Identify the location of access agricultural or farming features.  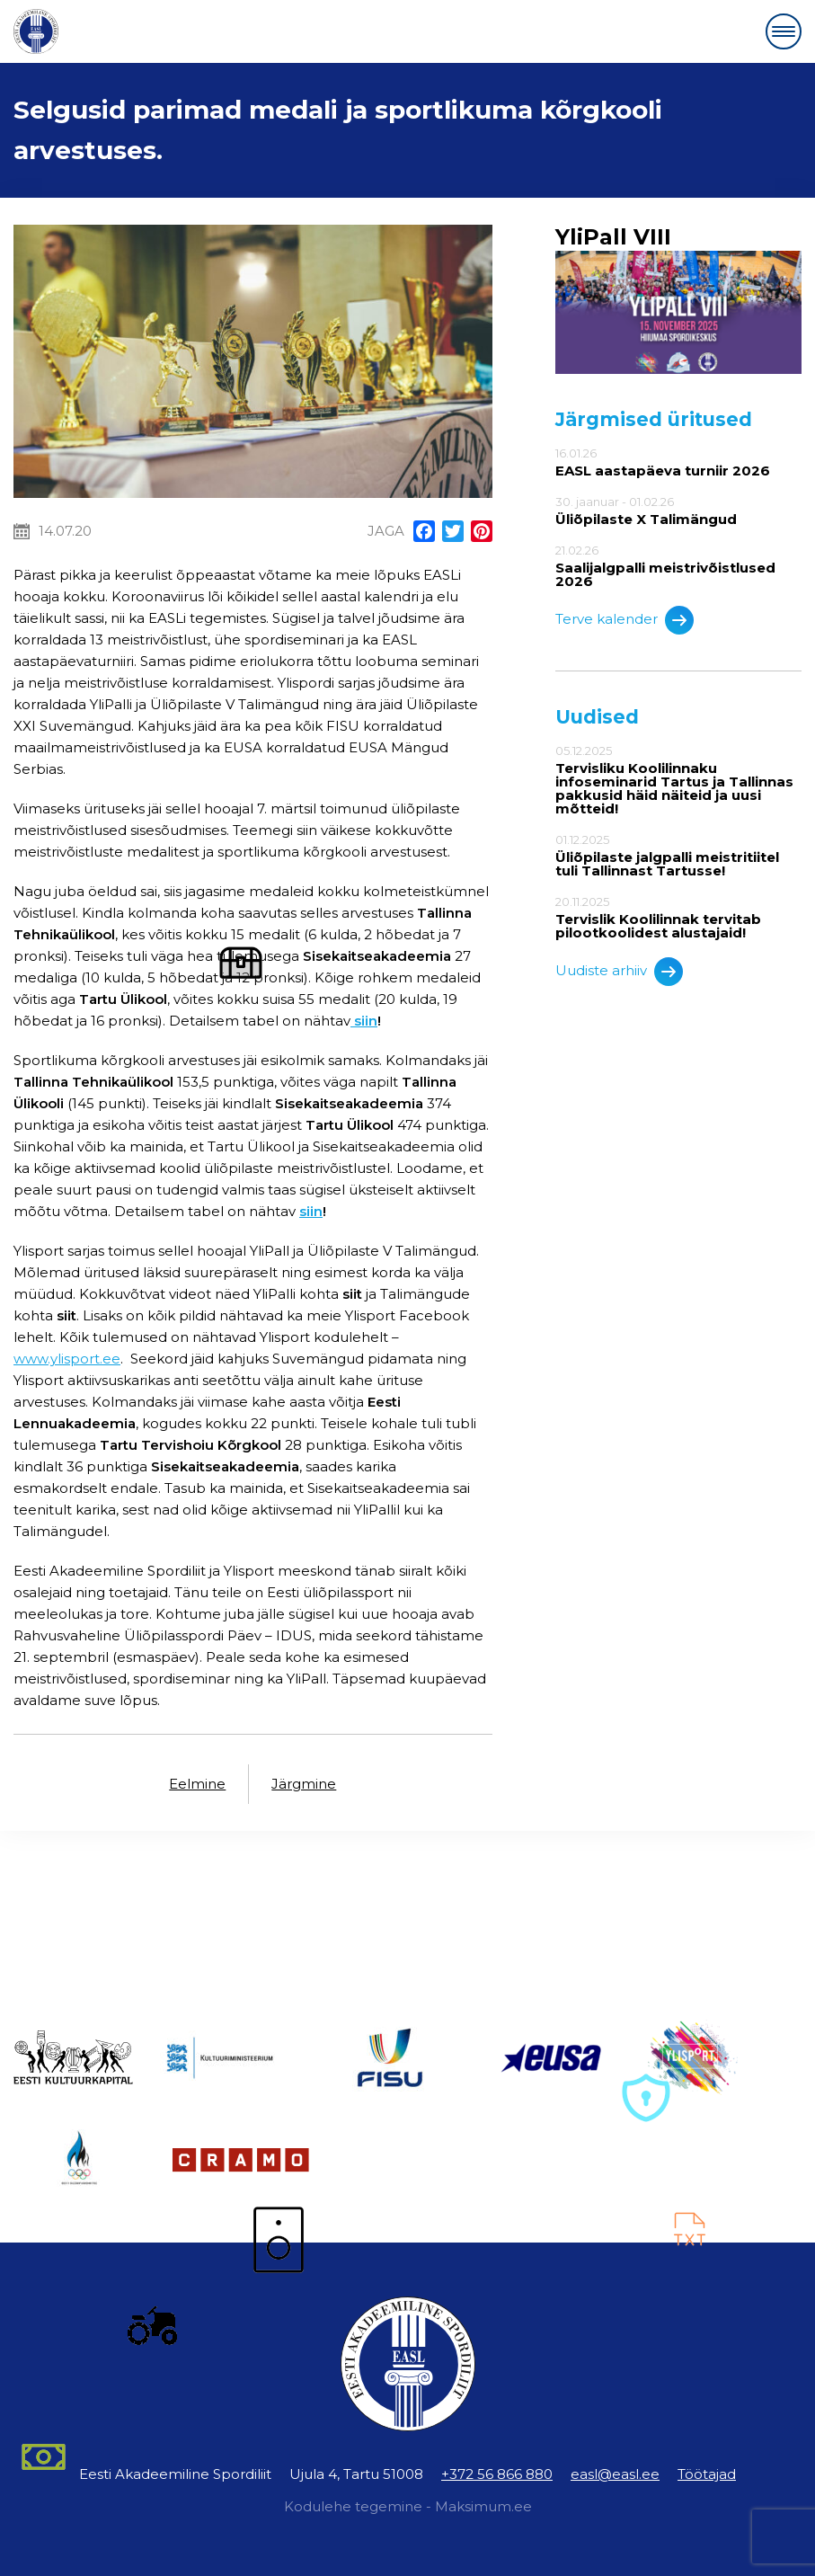
(152, 2326).